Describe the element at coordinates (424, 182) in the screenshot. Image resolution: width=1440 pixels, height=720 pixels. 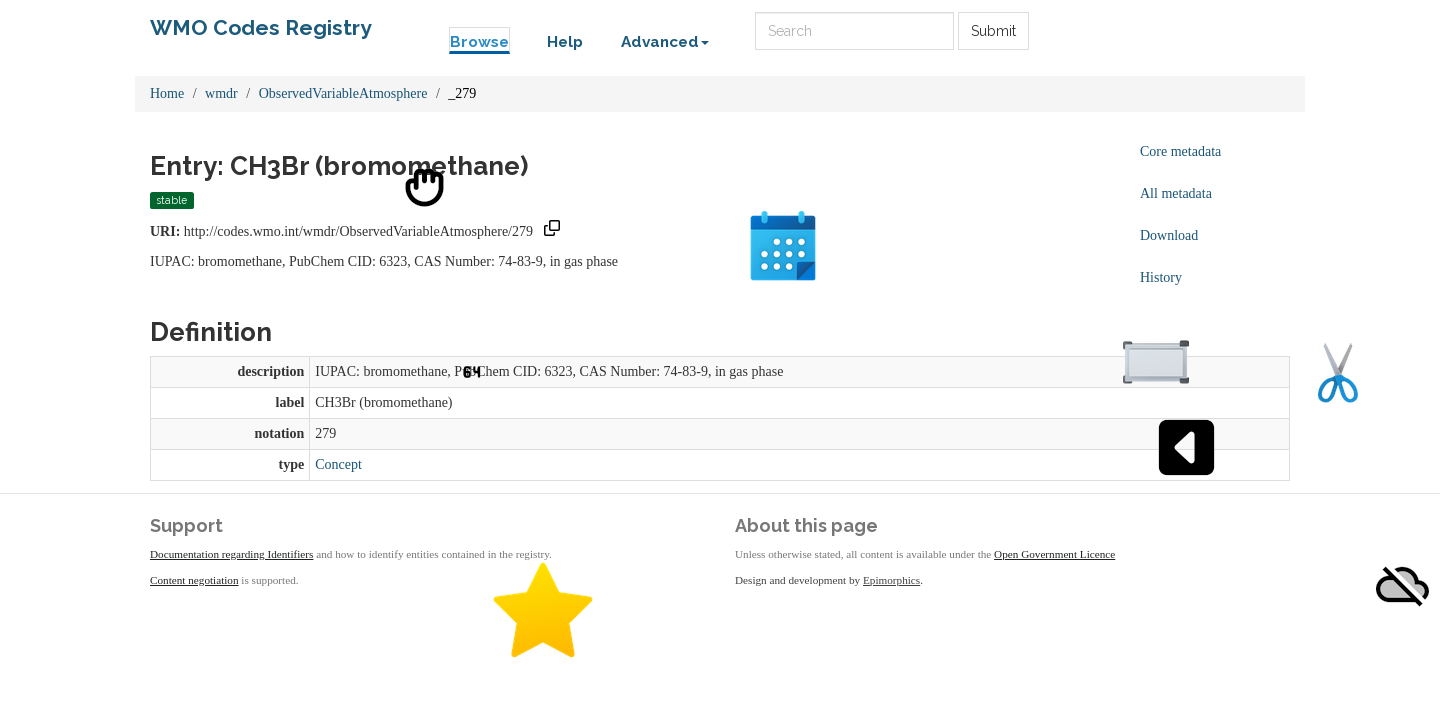
I see `drag to reorder items` at that location.